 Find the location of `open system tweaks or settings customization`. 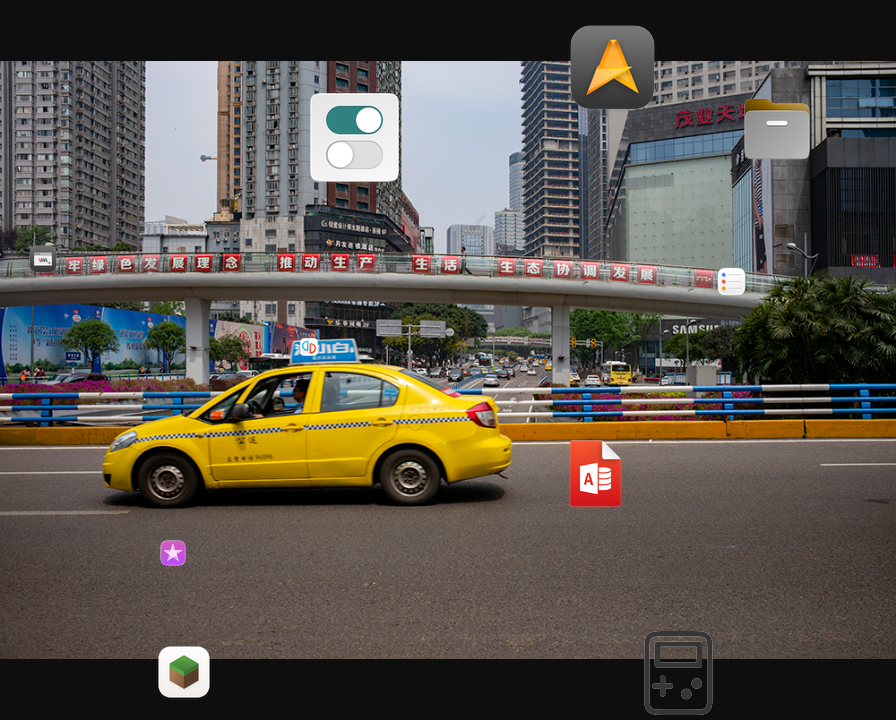

open system tweaks or settings customization is located at coordinates (354, 137).